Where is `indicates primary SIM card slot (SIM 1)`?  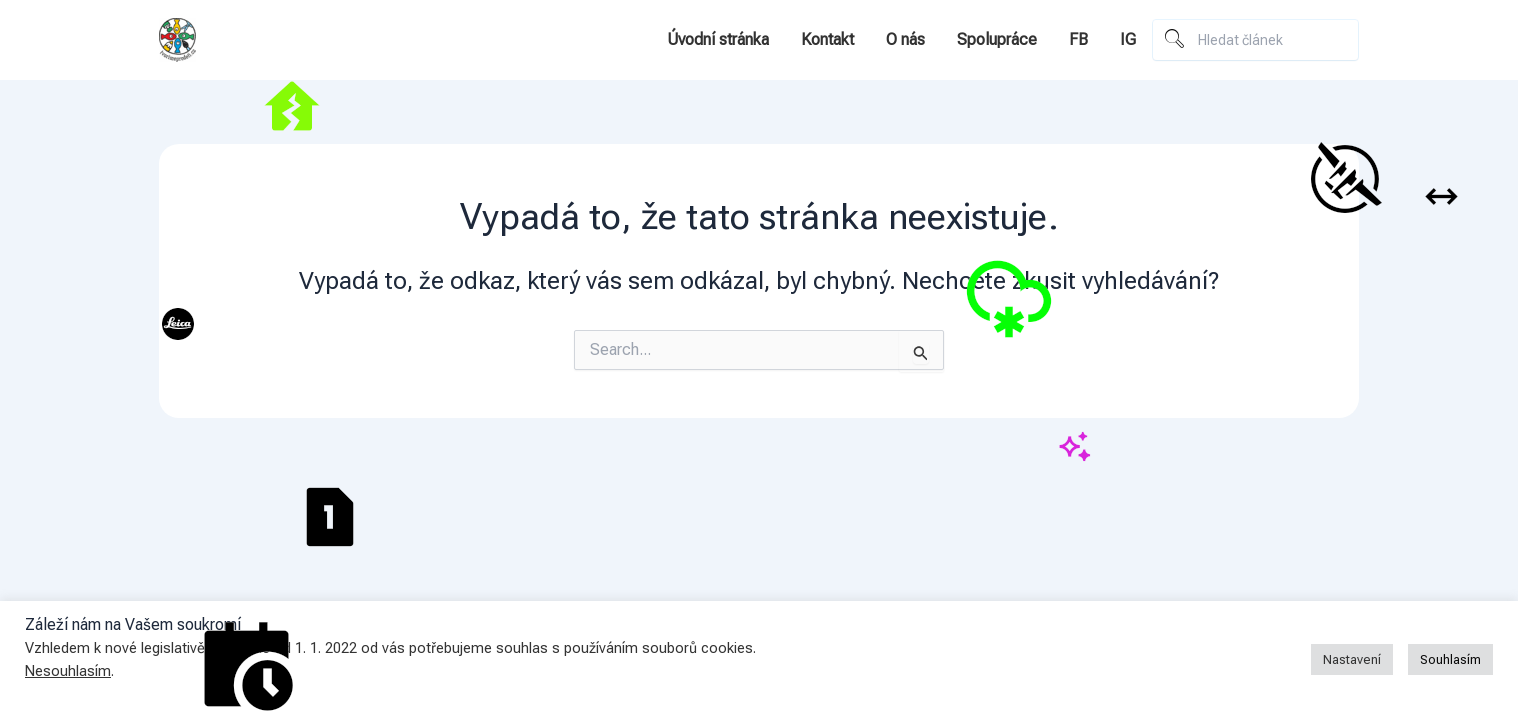 indicates primary SIM card slot (SIM 1) is located at coordinates (330, 517).